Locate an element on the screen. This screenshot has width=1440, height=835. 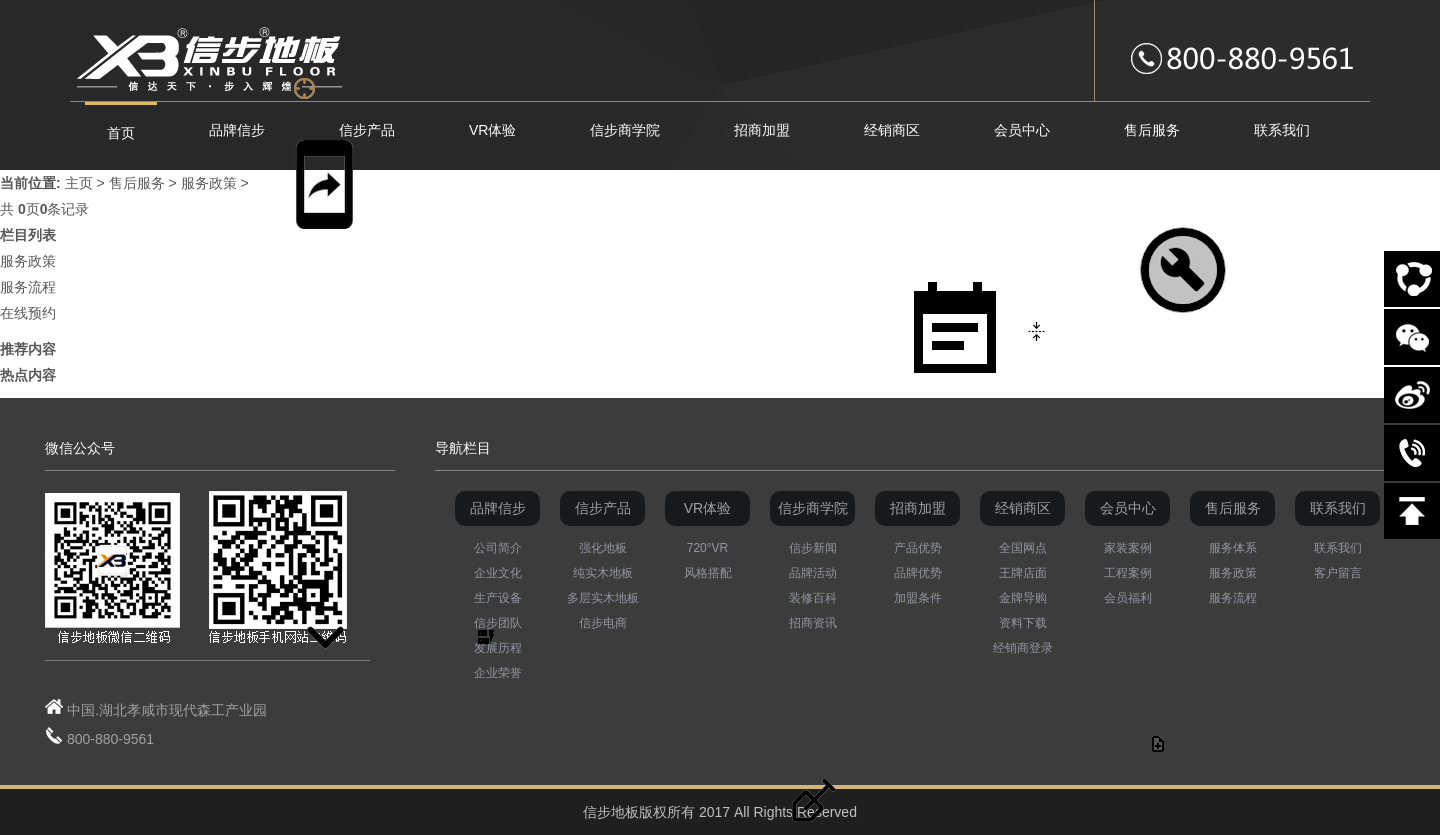
access dynamic form builder is located at coordinates (486, 637).